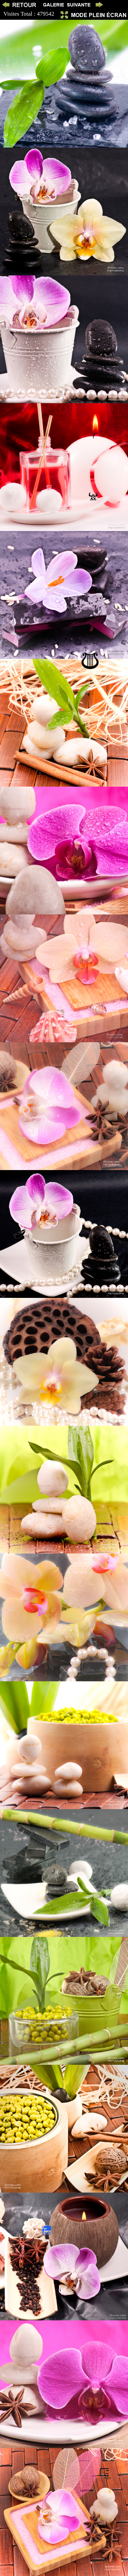  Describe the element at coordinates (90, 661) in the screenshot. I see `access music or audio features` at that location.